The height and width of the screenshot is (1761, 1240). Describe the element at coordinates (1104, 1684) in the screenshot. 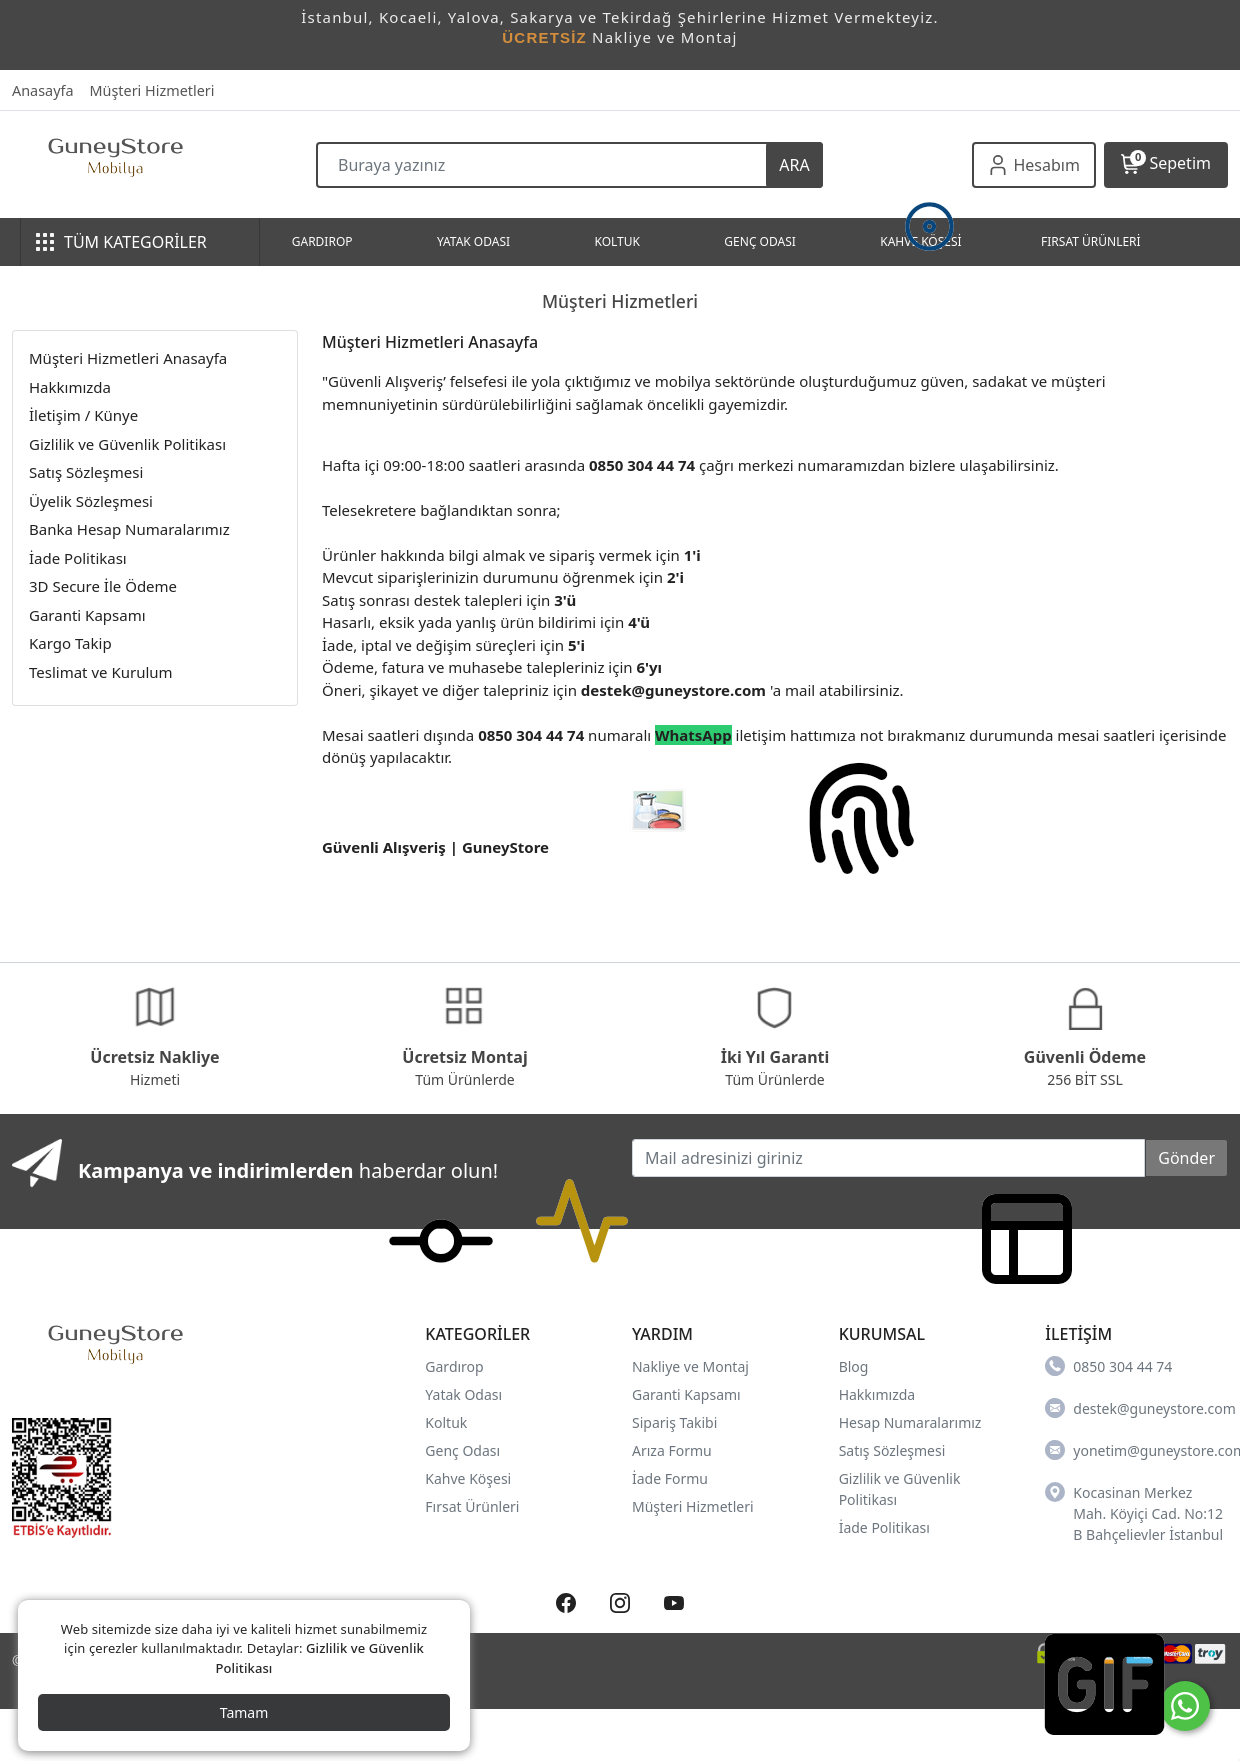

I see `insert a GIF into your message` at that location.